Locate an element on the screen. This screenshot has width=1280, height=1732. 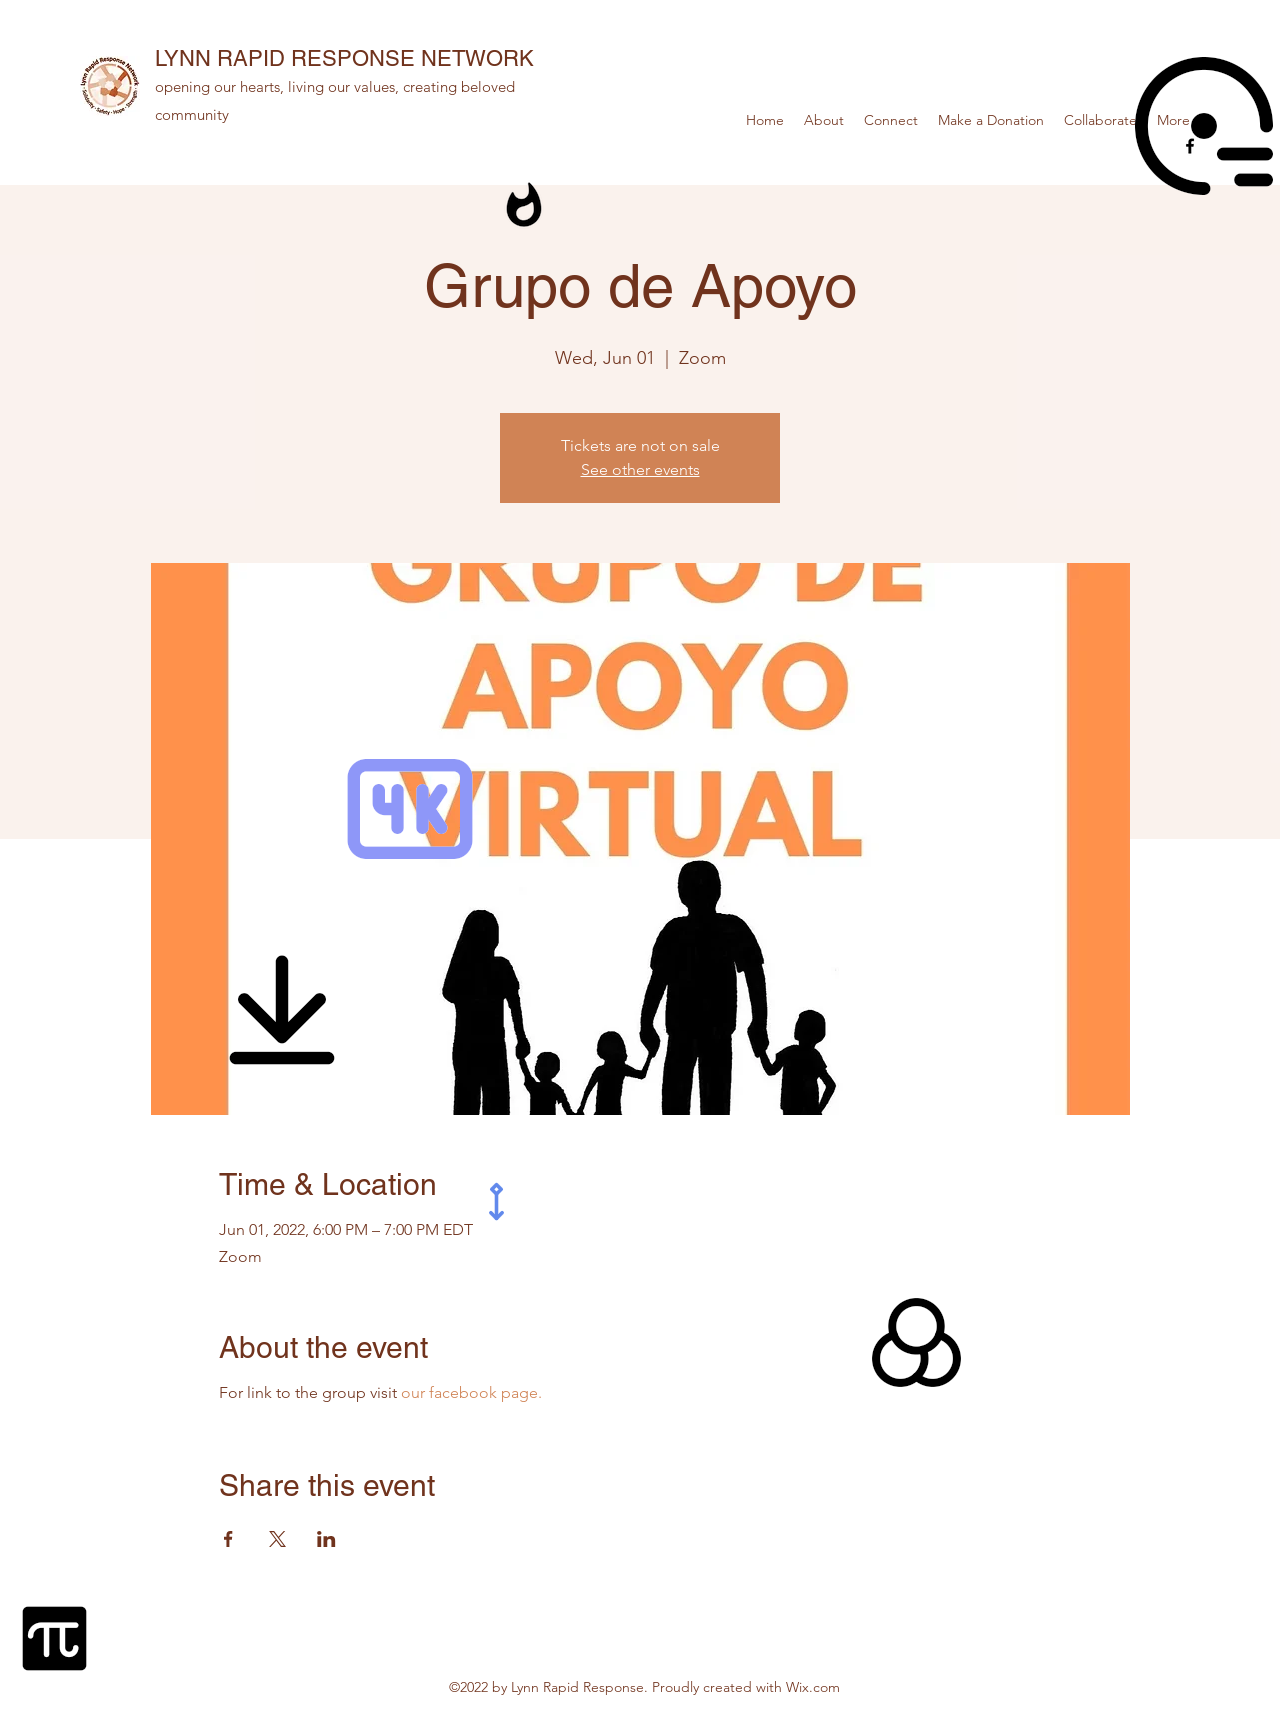
access mathematical or scientific calculator functions is located at coordinates (54, 1638).